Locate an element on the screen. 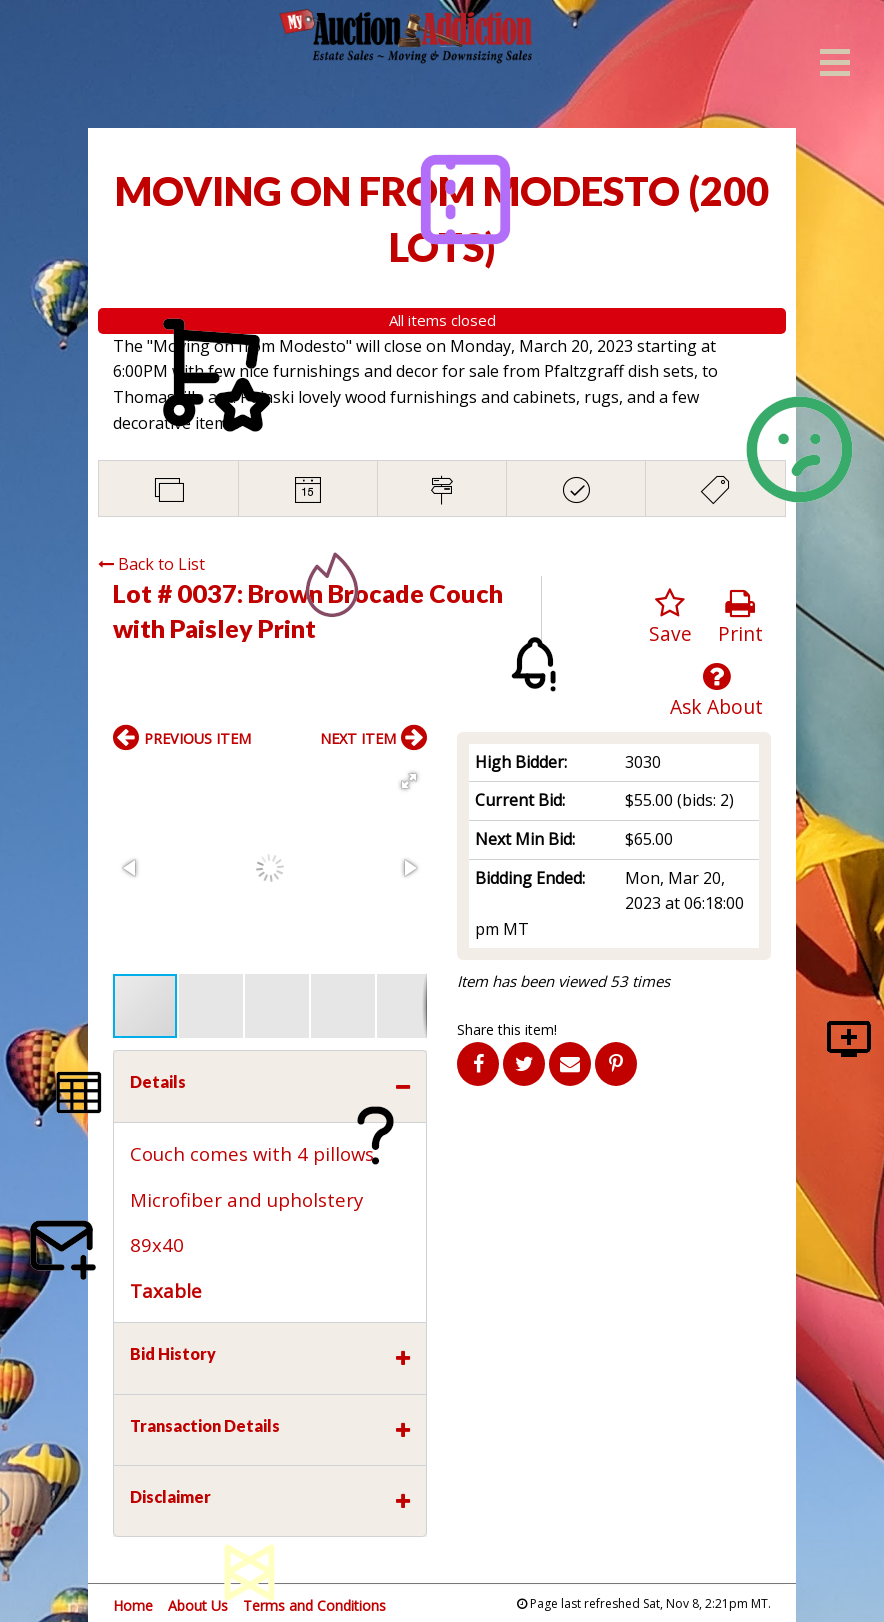  add current video to watch queue is located at coordinates (849, 1039).